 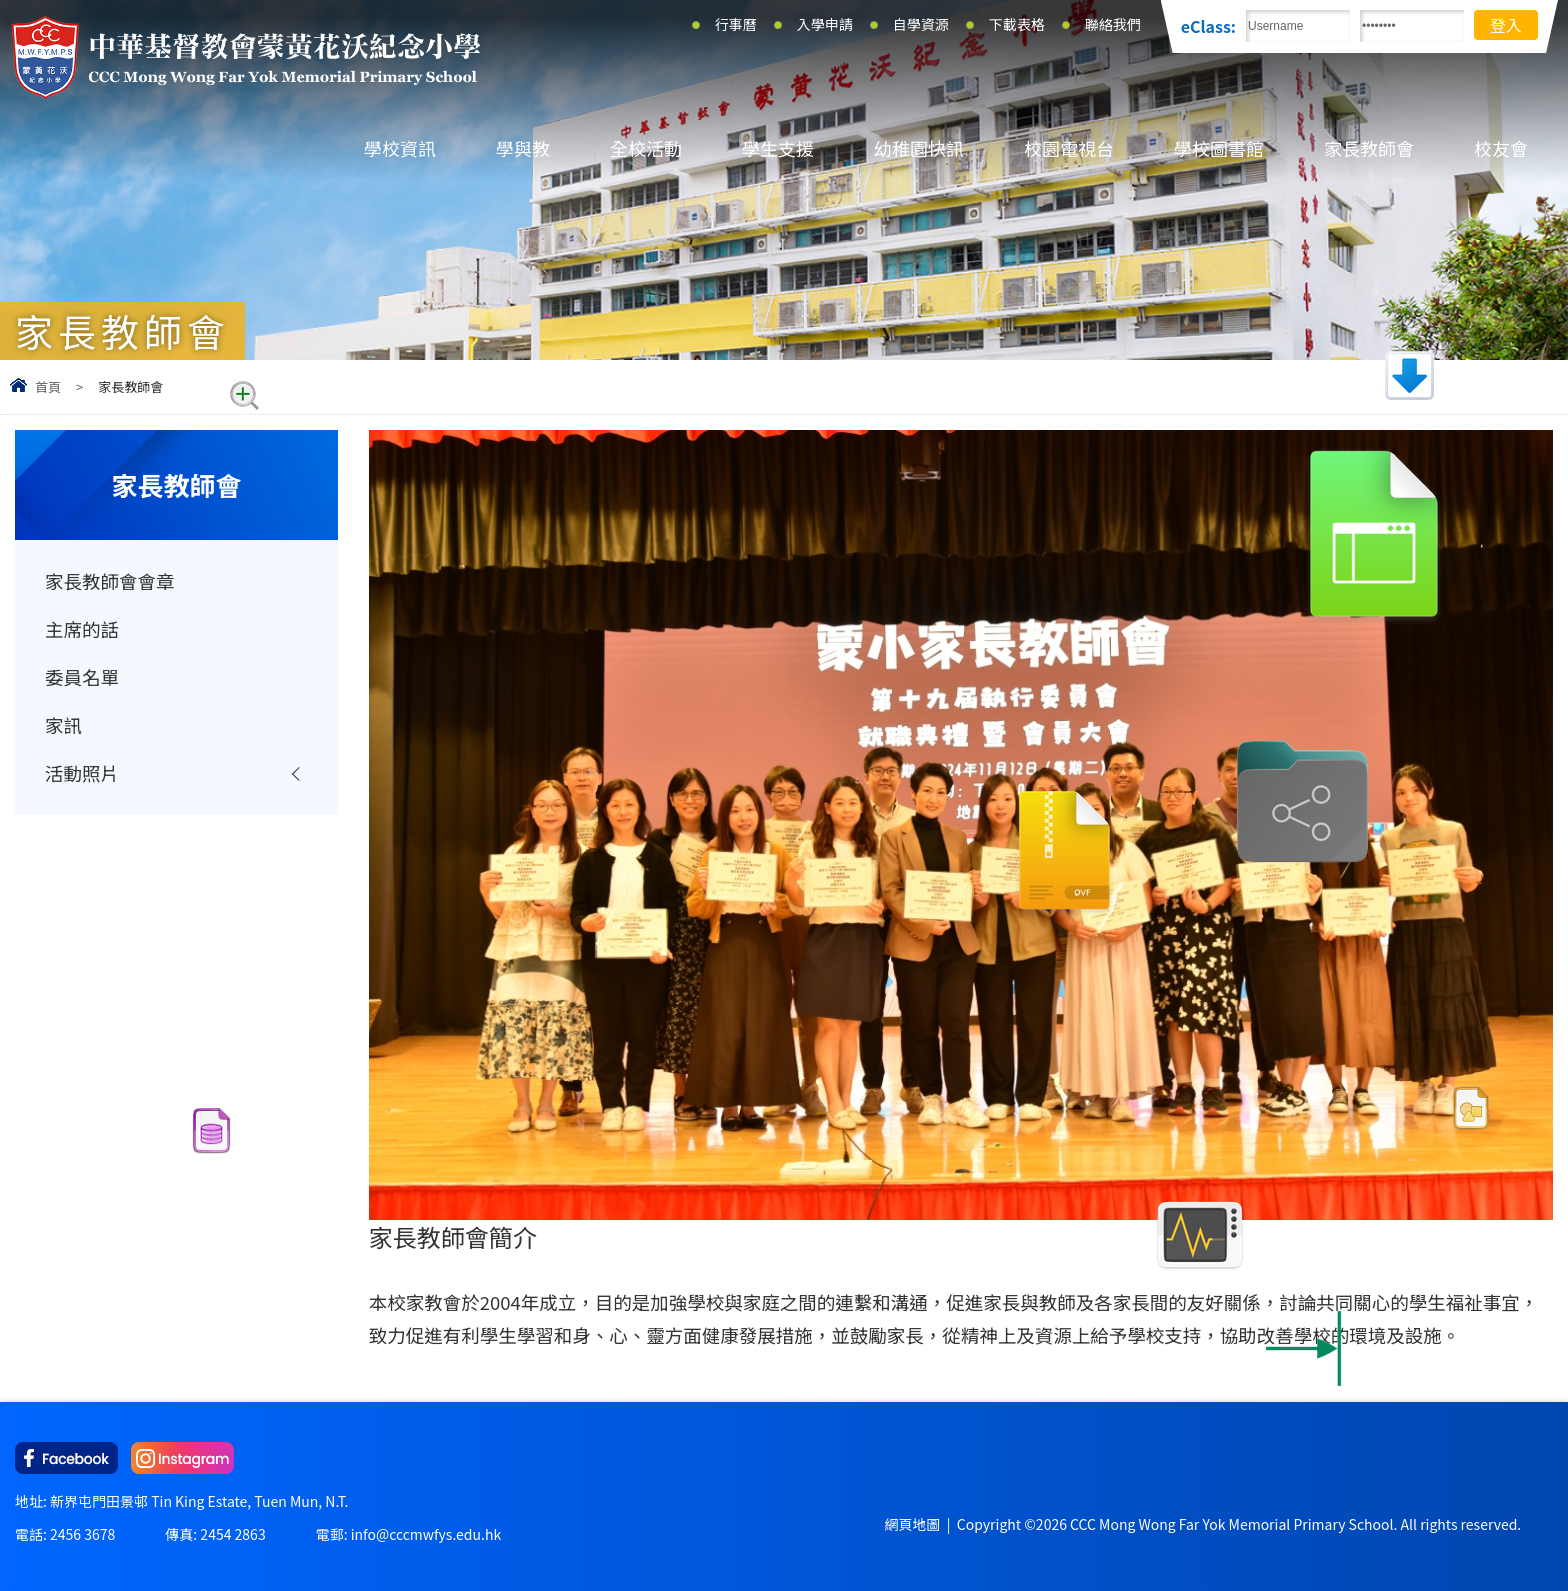 I want to click on download in progress indicator, so click(x=1371, y=337).